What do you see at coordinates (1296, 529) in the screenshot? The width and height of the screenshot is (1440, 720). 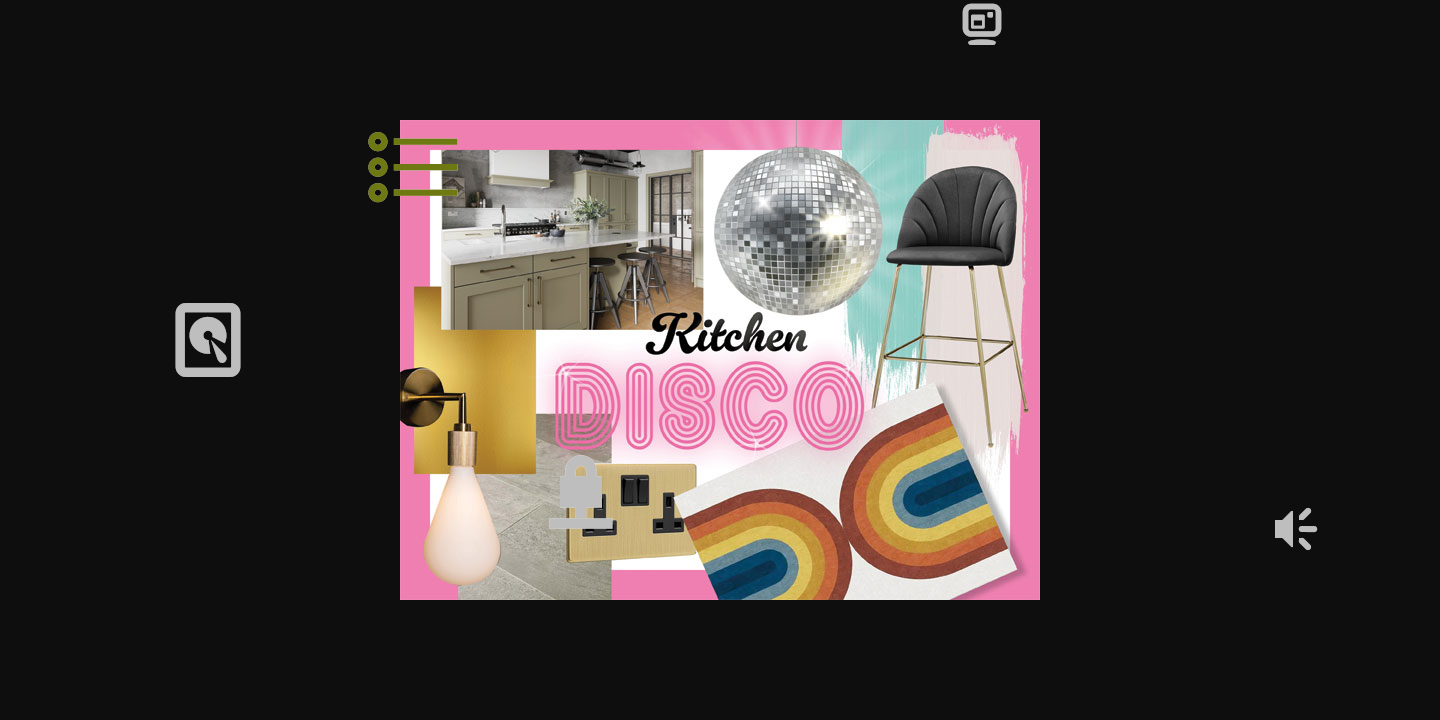 I see `audio speaker output indicator` at bounding box center [1296, 529].